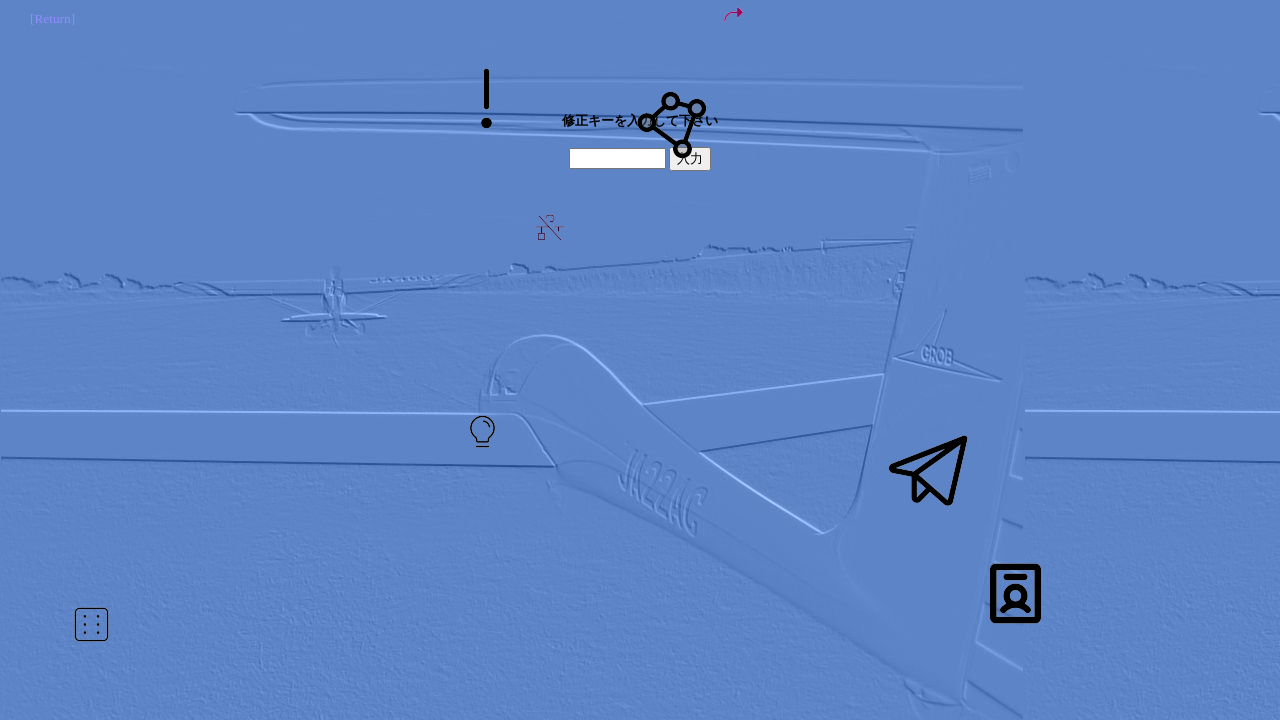 The width and height of the screenshot is (1280, 720). What do you see at coordinates (1015, 593) in the screenshot?
I see `view user profile or identity information` at bounding box center [1015, 593].